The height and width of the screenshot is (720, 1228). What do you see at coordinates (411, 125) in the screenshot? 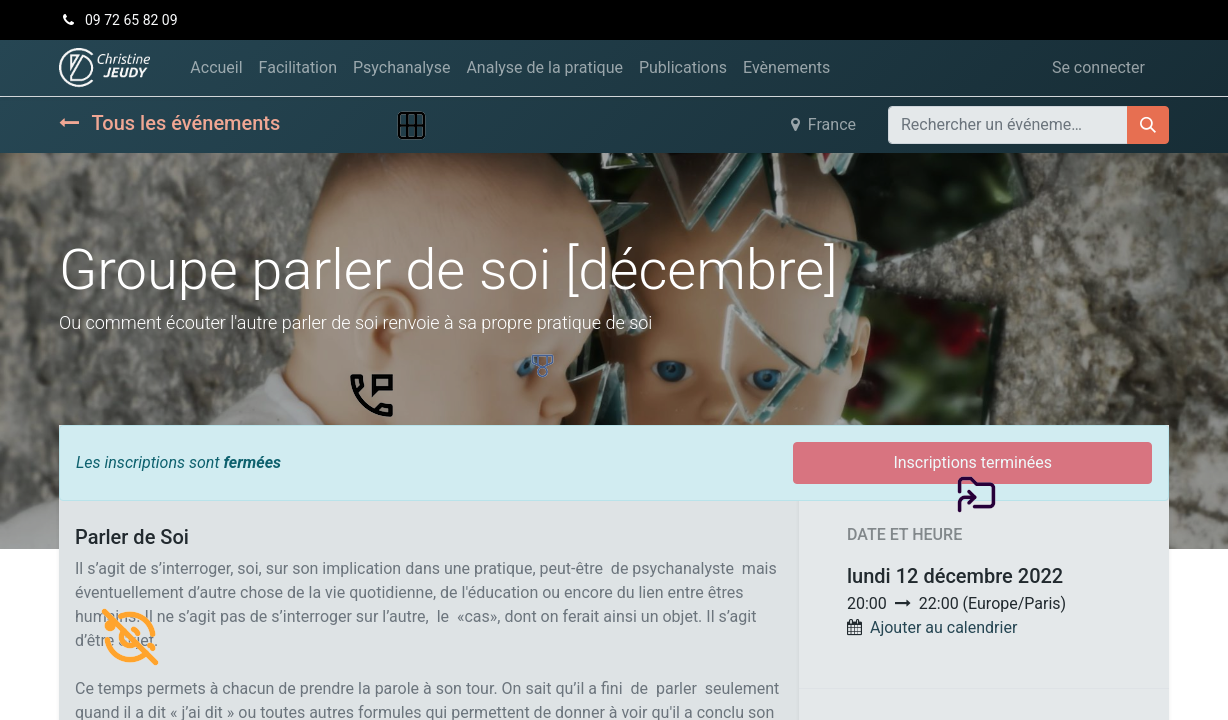
I see `switch to grid view layout` at bounding box center [411, 125].